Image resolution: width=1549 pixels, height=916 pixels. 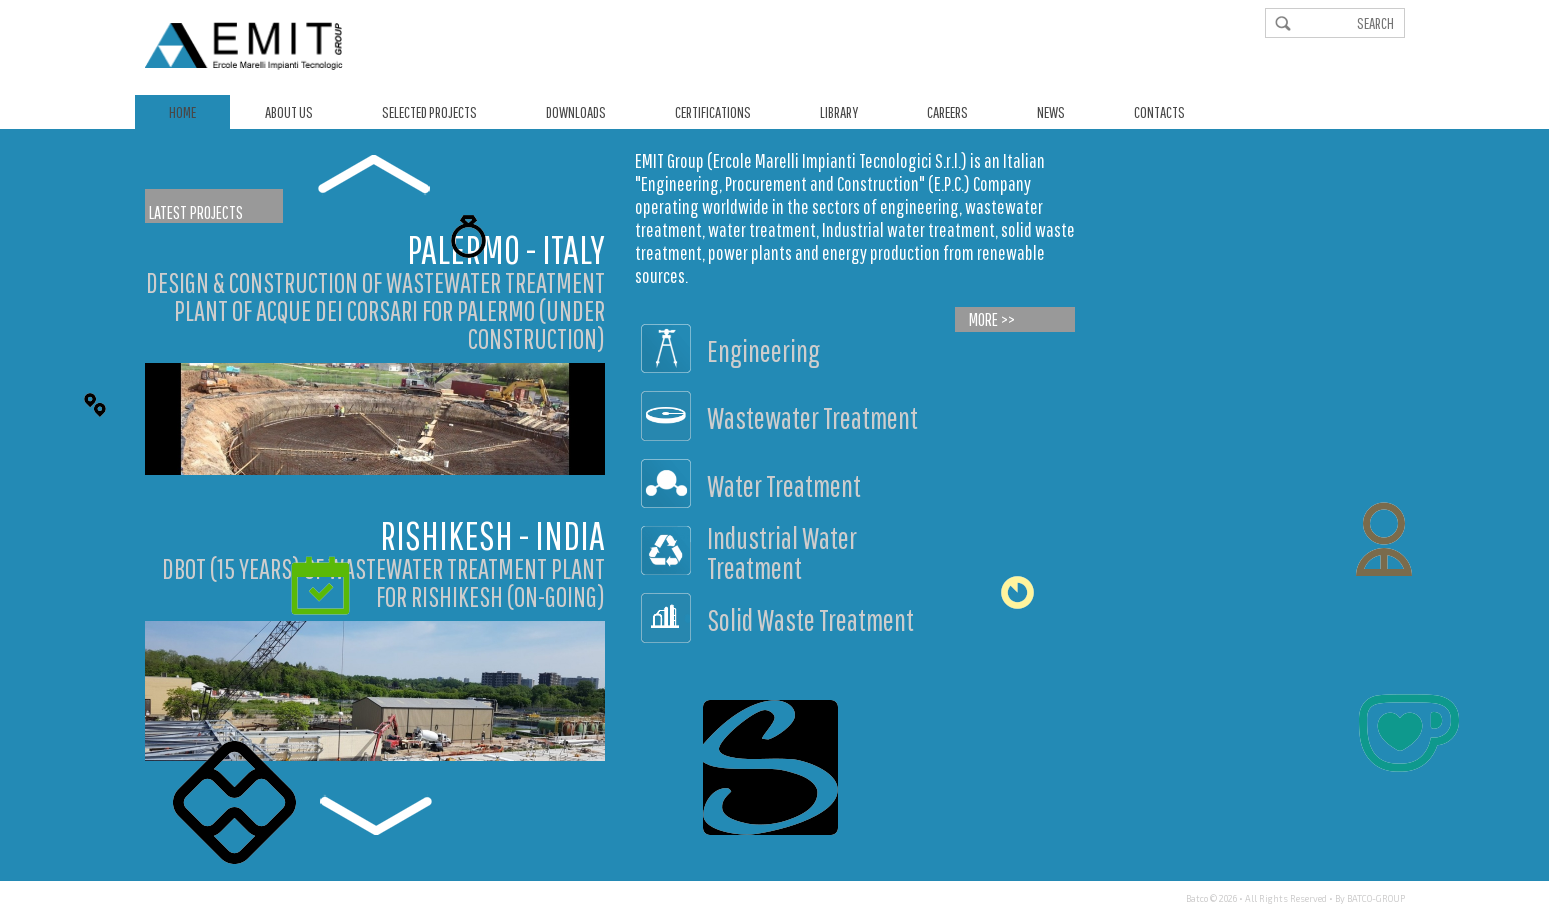 I want to click on pix instant payment logo, so click(x=234, y=802).